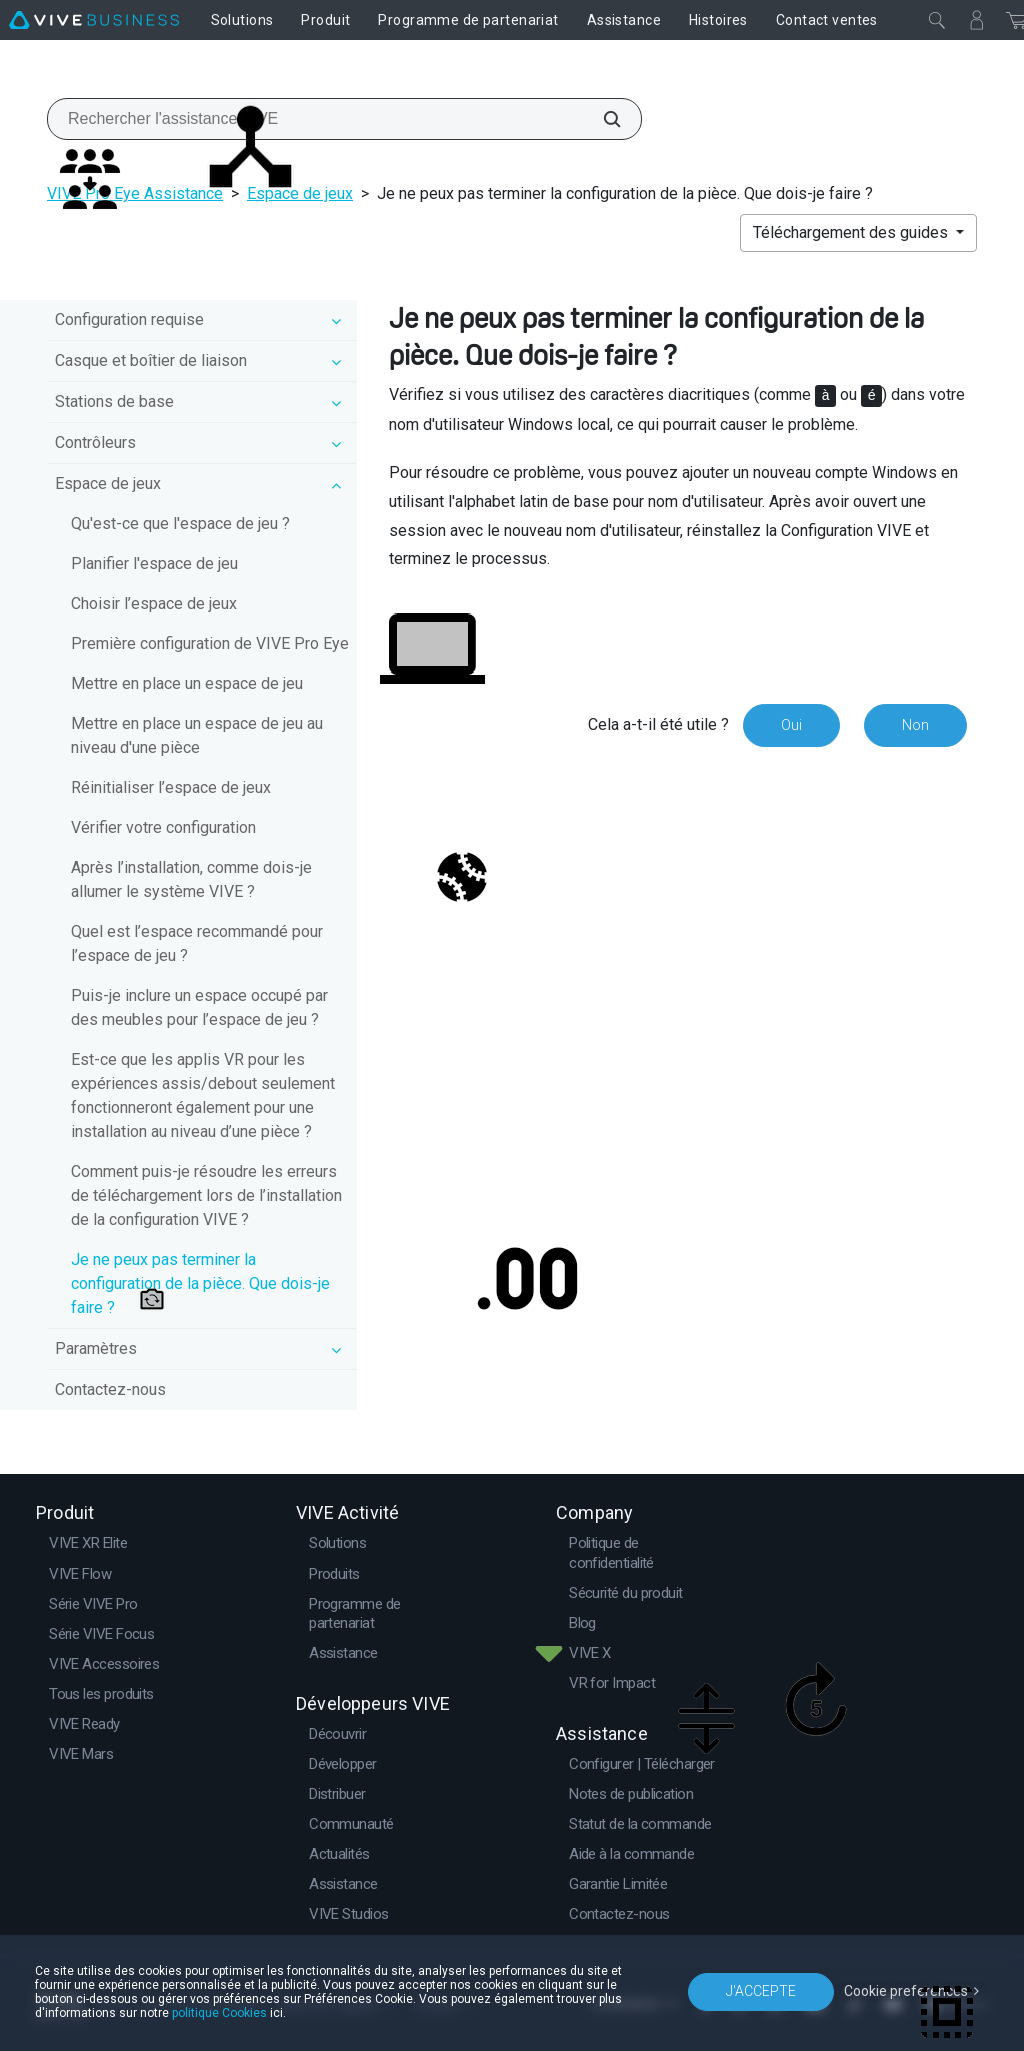 The width and height of the screenshot is (1024, 2051). I want to click on view baseball scores or stats, so click(462, 877).